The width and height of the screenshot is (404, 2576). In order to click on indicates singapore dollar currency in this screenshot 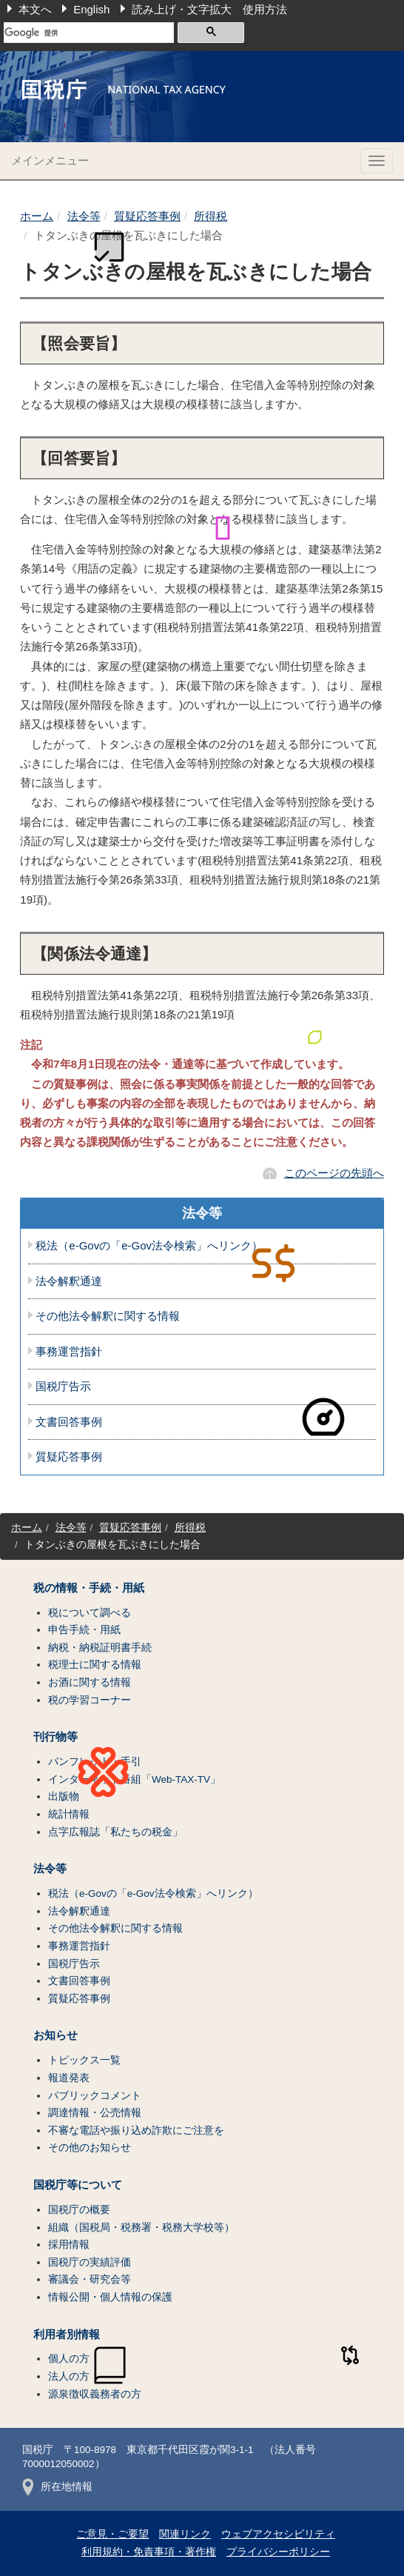, I will do `click(273, 1263)`.